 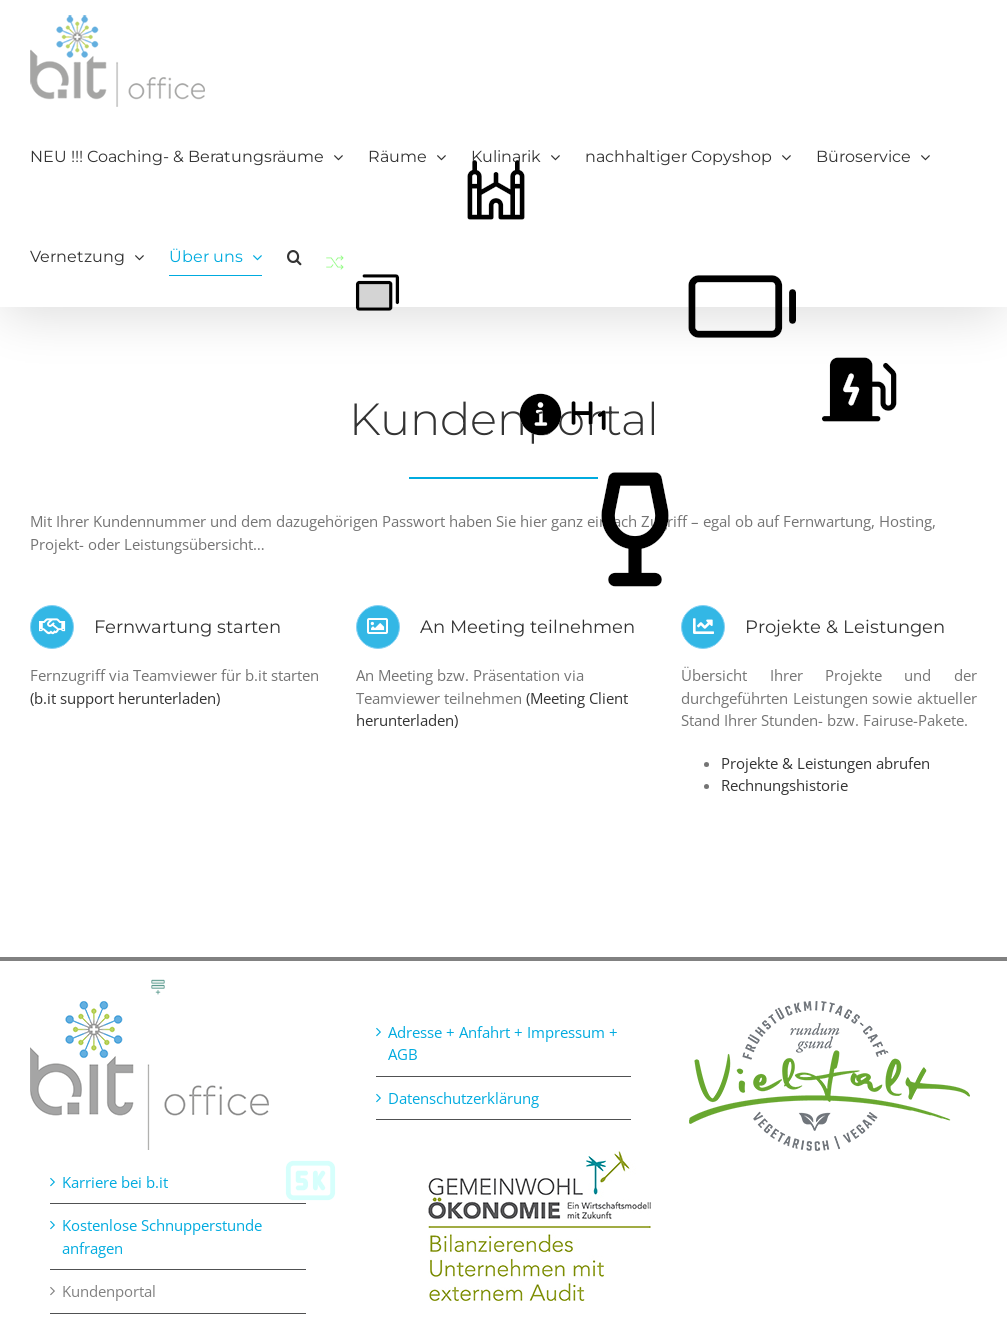 What do you see at coordinates (635, 526) in the screenshot?
I see `browse wine or beverage options` at bounding box center [635, 526].